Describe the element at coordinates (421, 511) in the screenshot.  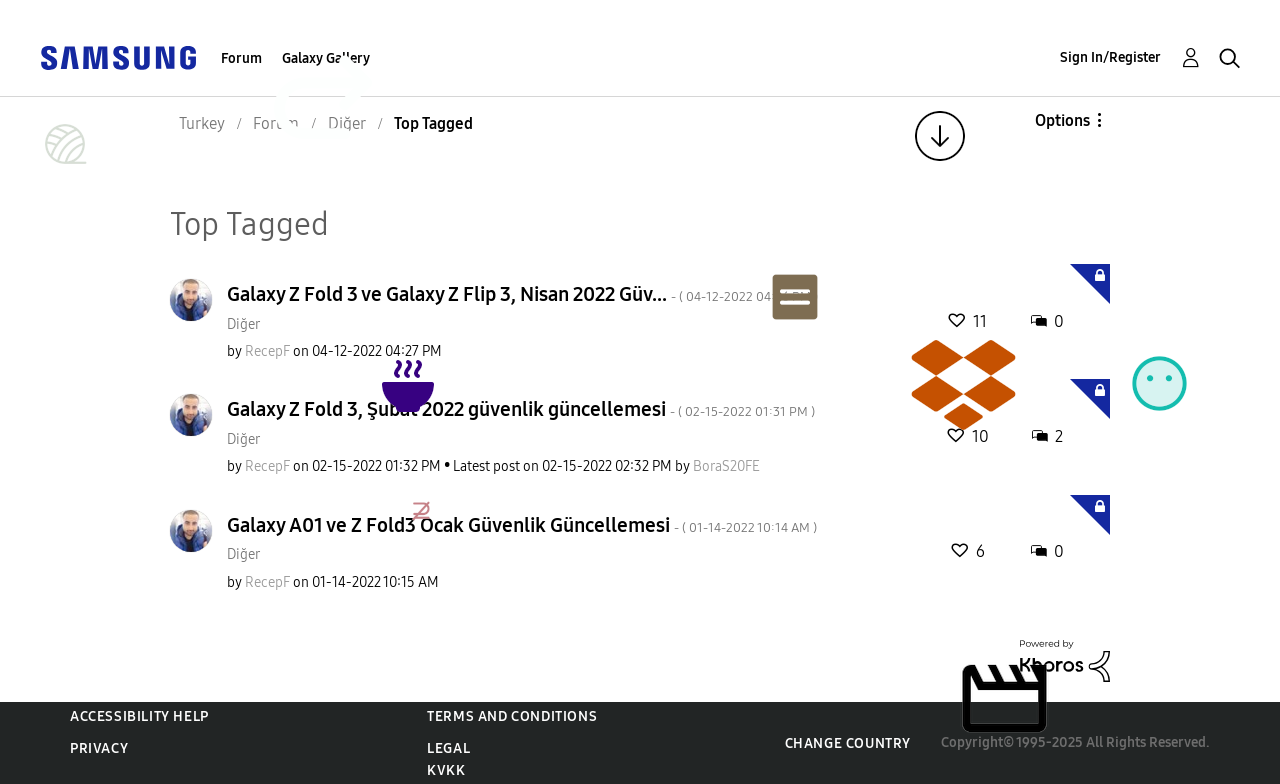
I see `indicates "not a superset of" in mathematical notation` at that location.